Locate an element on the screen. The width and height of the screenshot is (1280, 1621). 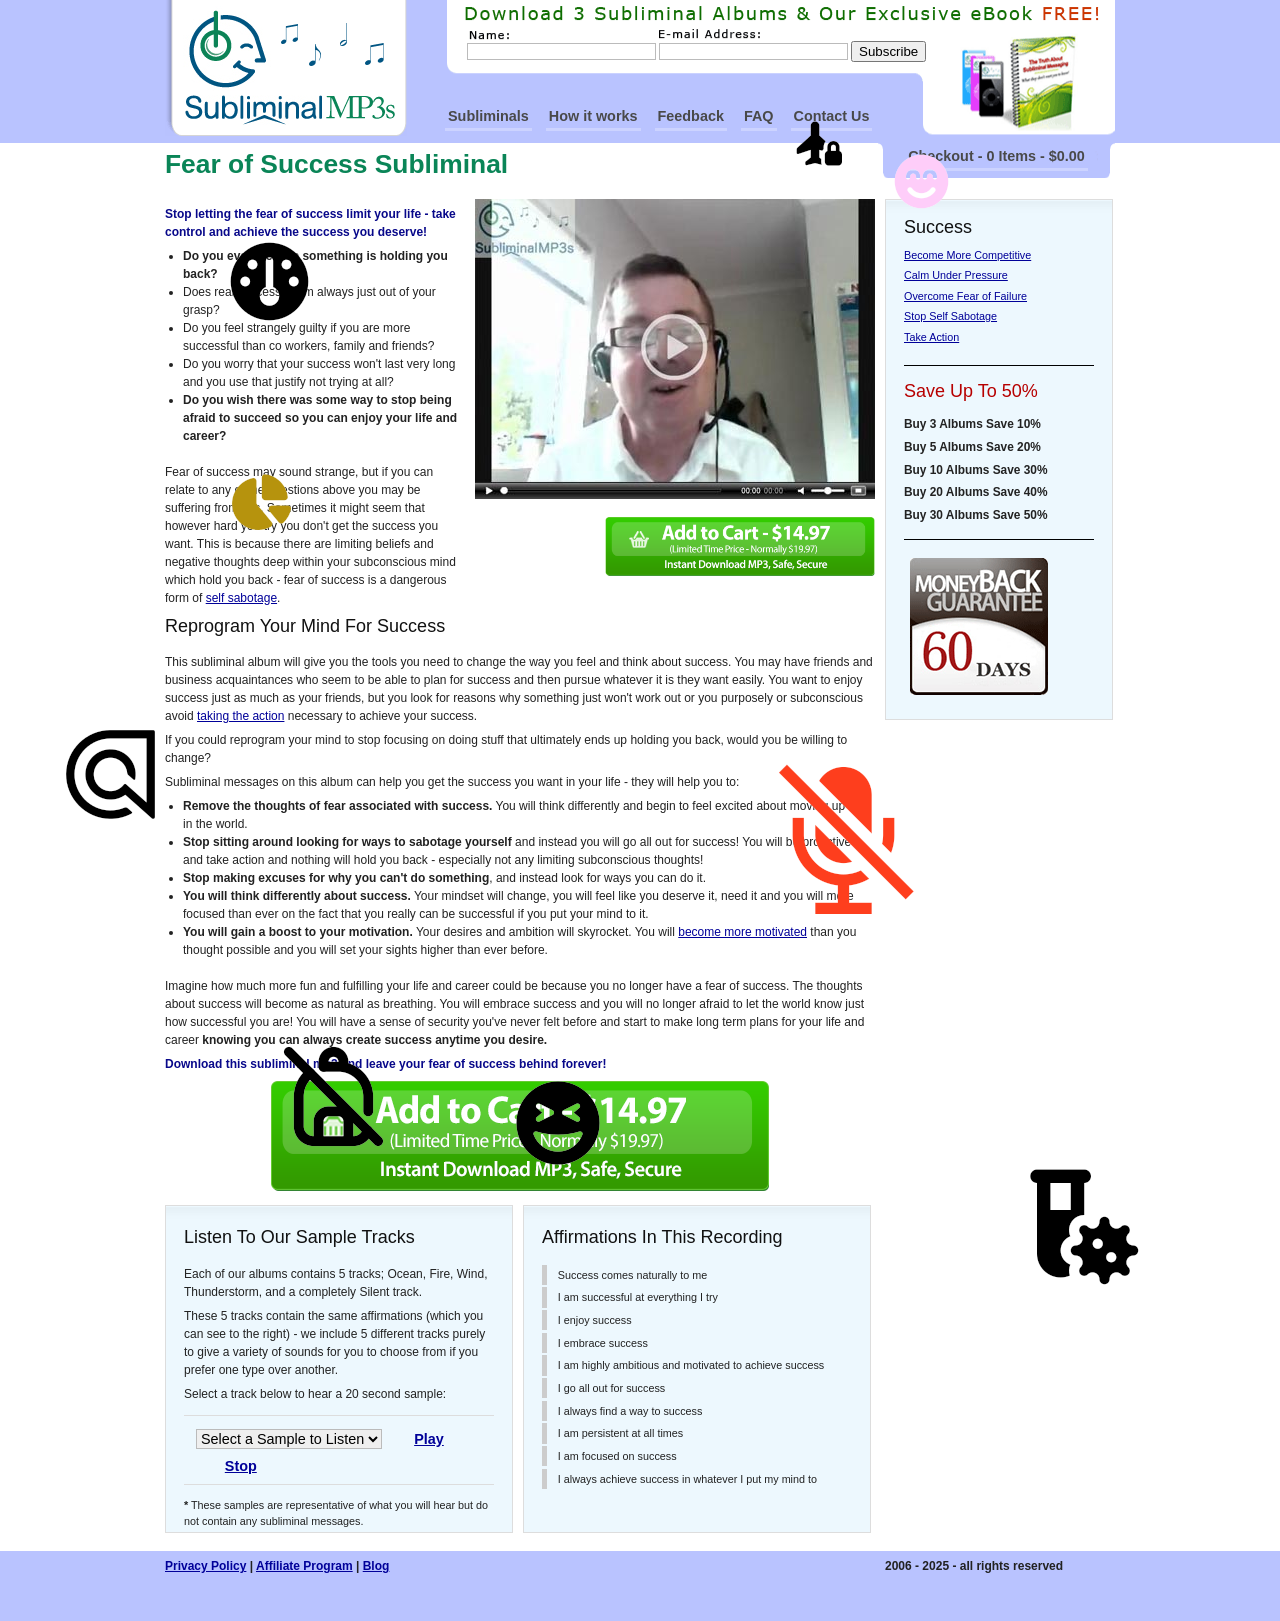
view virus or pathogen test results is located at coordinates (1077, 1223).